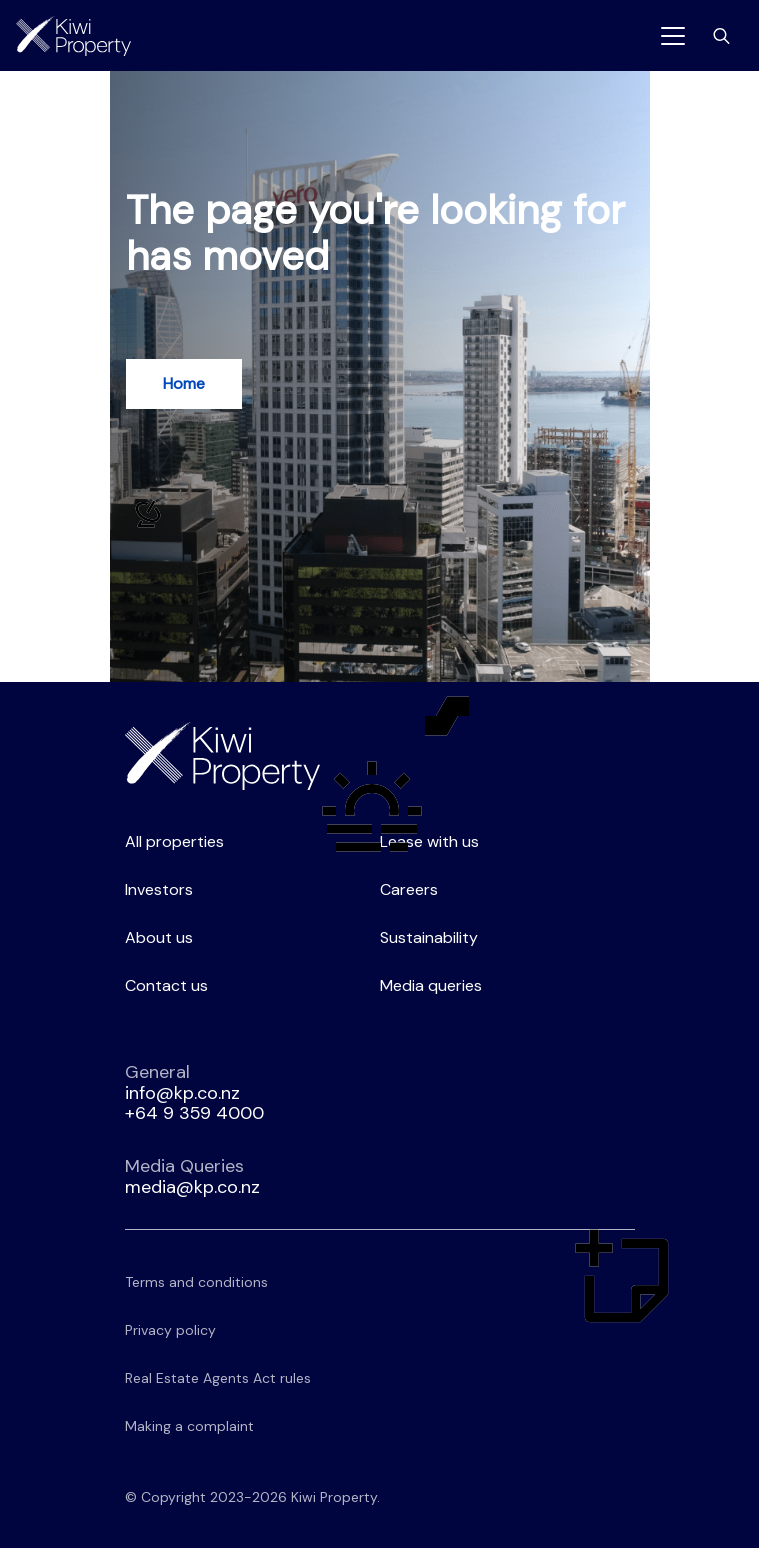 Image resolution: width=759 pixels, height=1548 pixels. What do you see at coordinates (372, 811) in the screenshot?
I see `indicates hazy weather conditions` at bounding box center [372, 811].